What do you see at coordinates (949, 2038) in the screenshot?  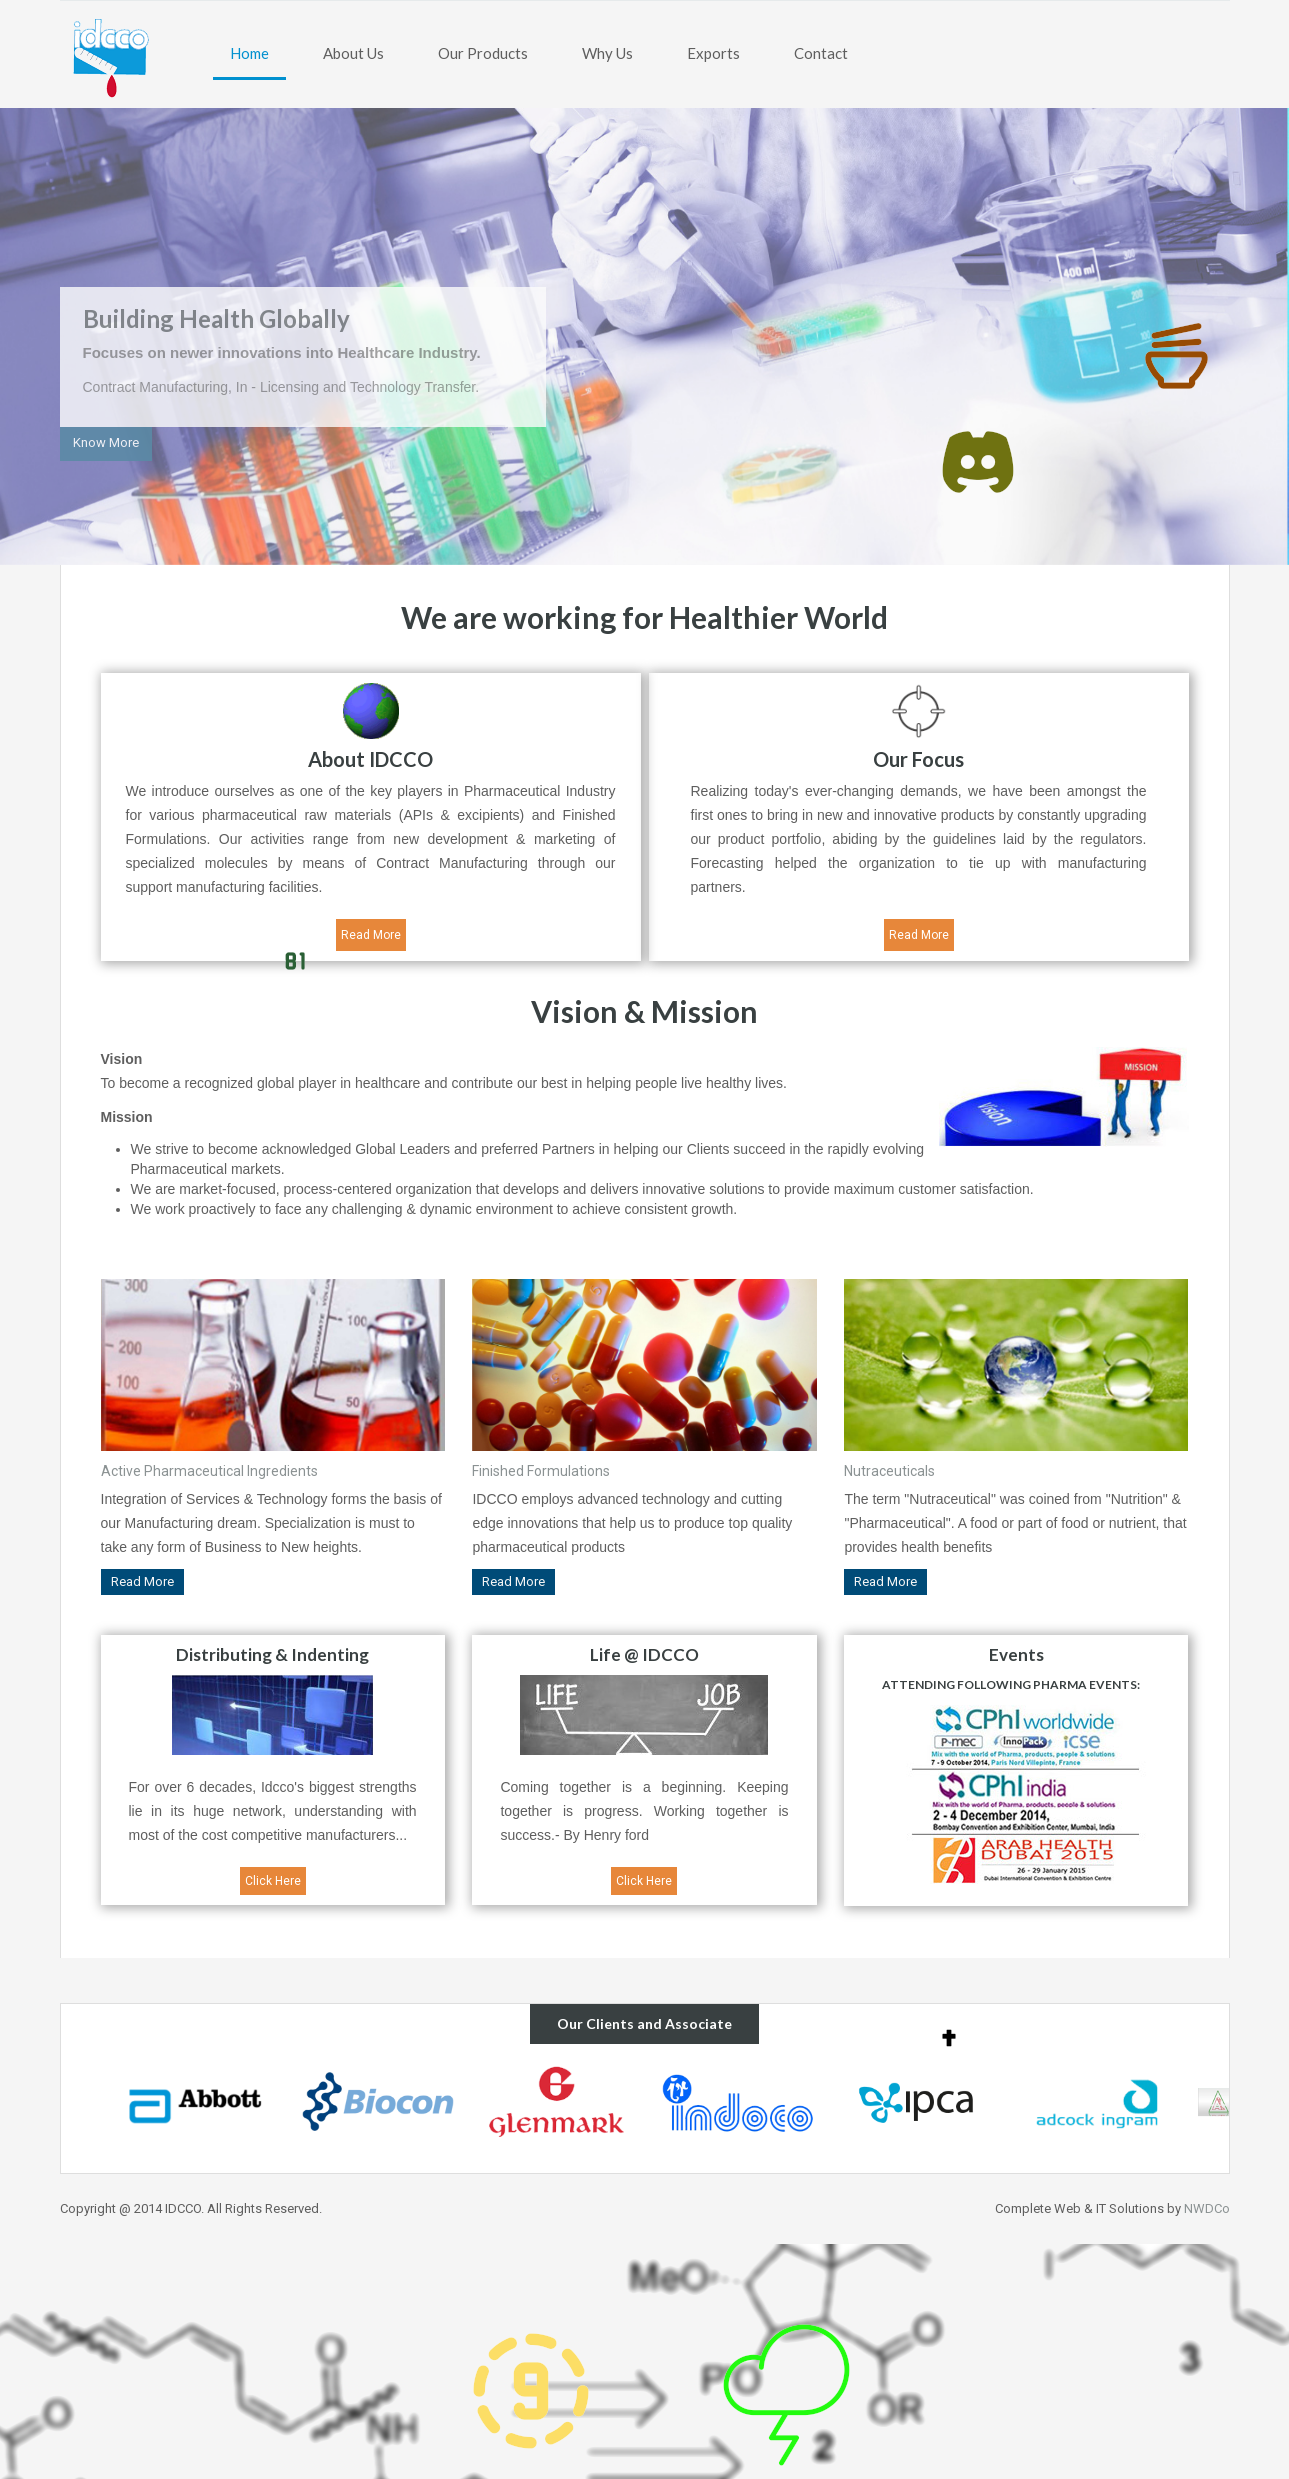 I see `religious or faith-based content indicator` at bounding box center [949, 2038].